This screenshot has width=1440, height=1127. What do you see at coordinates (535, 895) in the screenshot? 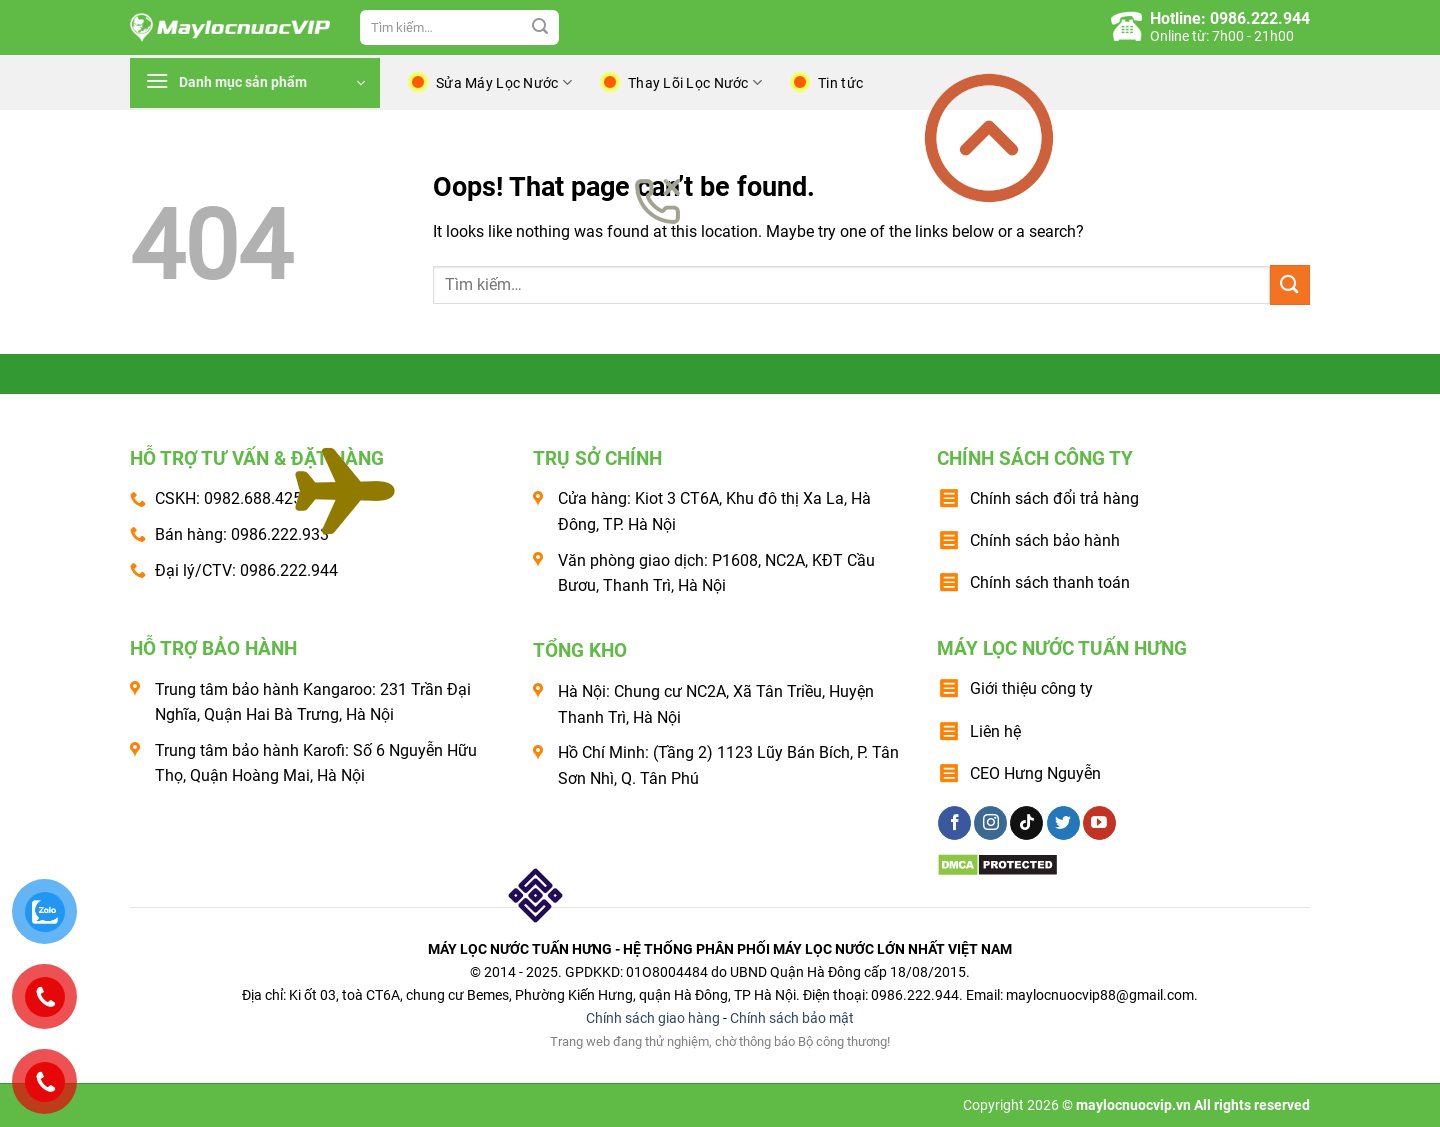
I see `access binance cryptocurrency exchange` at bounding box center [535, 895].